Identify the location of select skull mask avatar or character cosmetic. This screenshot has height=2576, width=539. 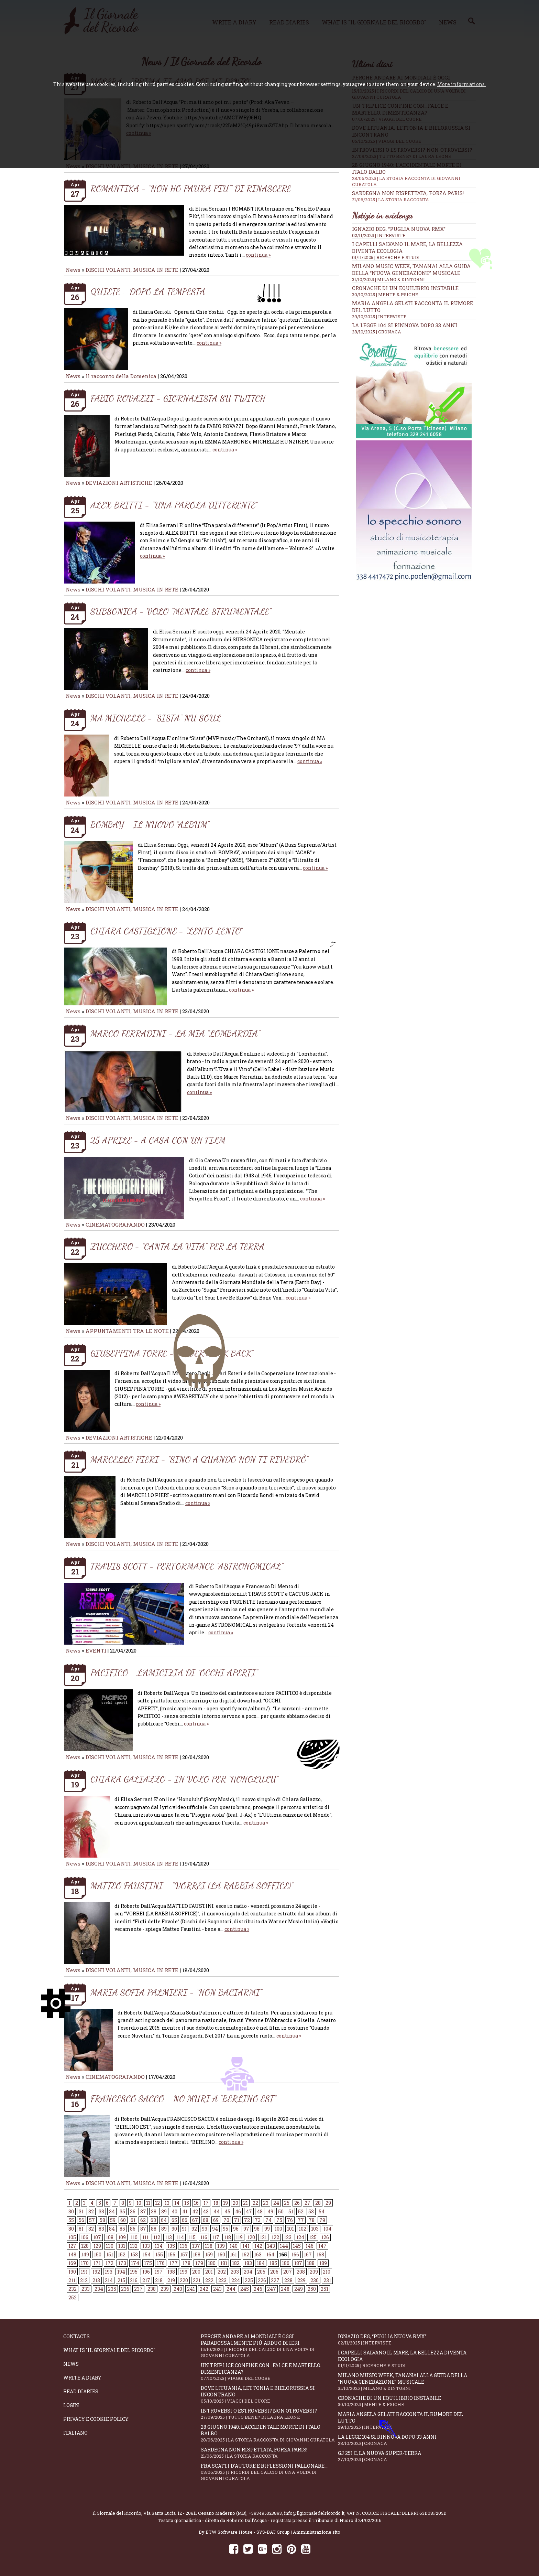
(199, 1351).